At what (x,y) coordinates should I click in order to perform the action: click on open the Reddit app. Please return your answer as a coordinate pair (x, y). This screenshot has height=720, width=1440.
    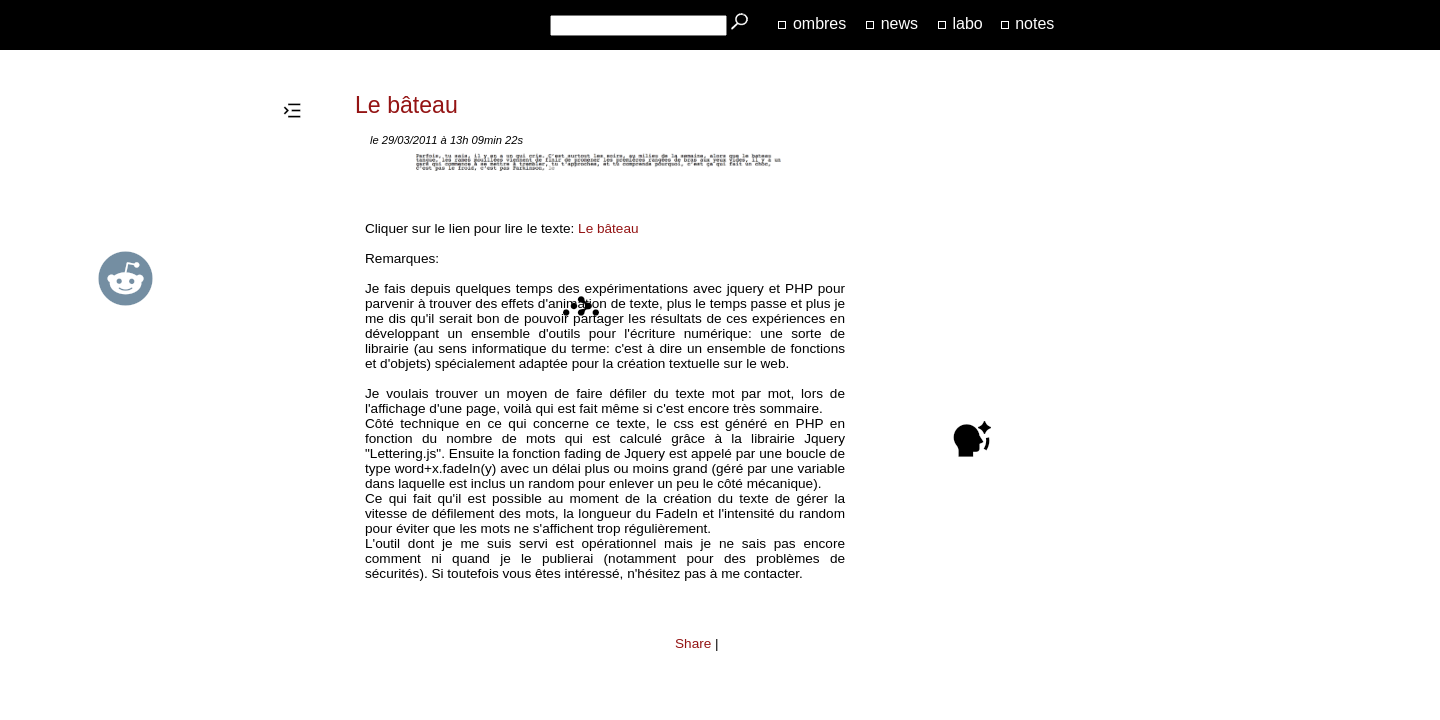
    Looking at the image, I should click on (125, 278).